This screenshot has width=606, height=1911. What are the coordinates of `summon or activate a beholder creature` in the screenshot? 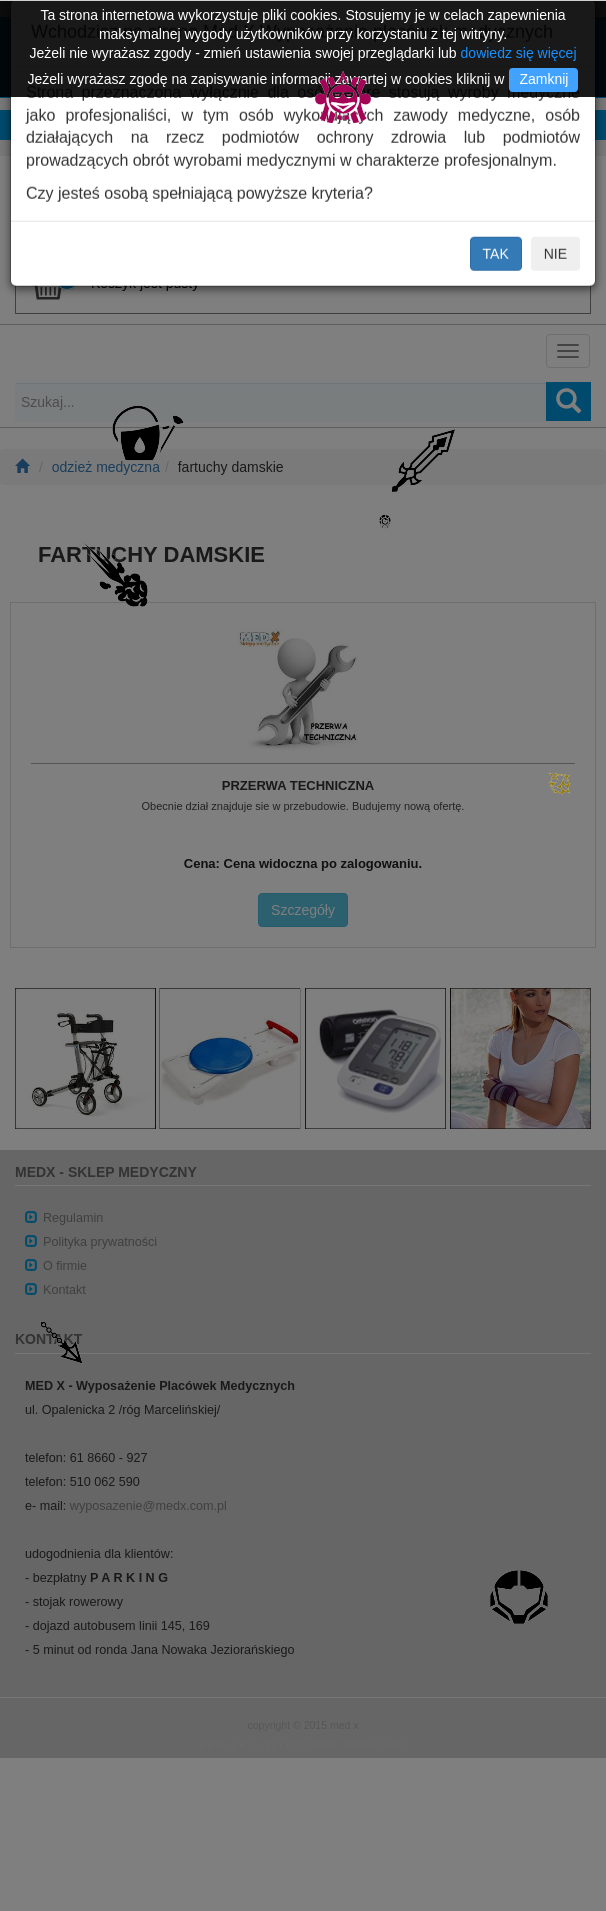 It's located at (385, 522).